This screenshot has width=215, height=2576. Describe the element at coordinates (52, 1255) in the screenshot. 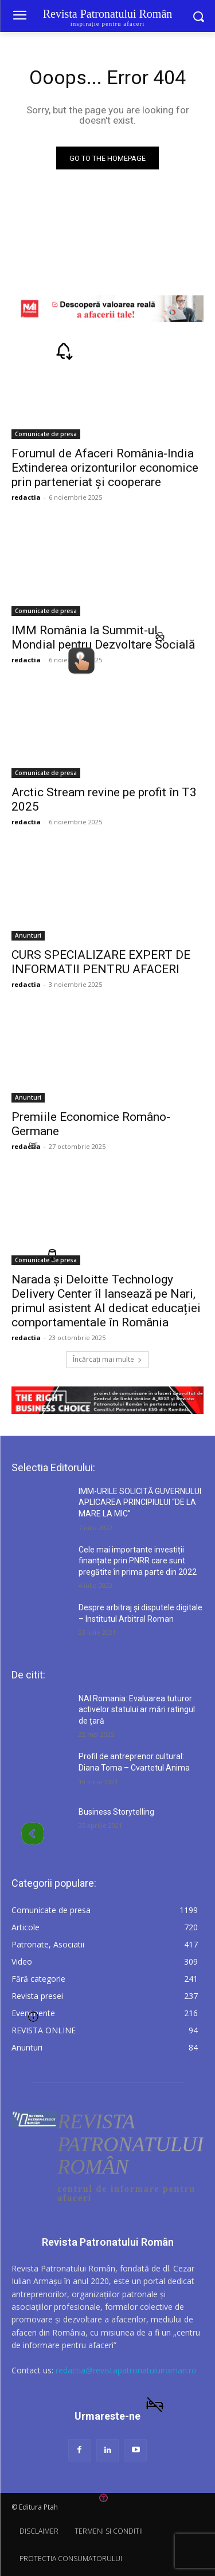

I see `view drink or beverage options` at that location.